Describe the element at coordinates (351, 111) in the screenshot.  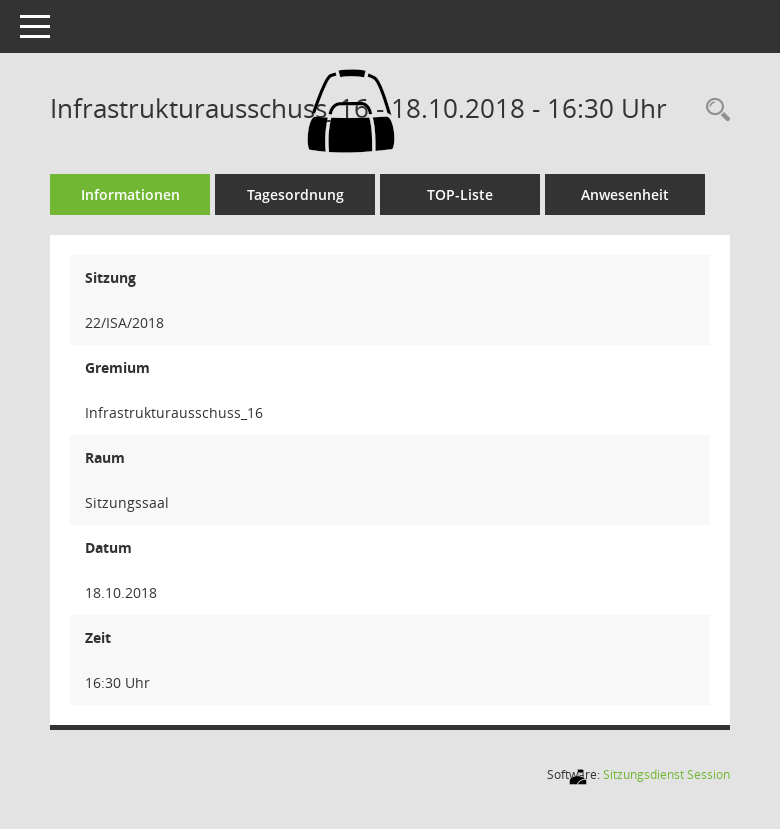
I see `access gym or fitness features` at that location.